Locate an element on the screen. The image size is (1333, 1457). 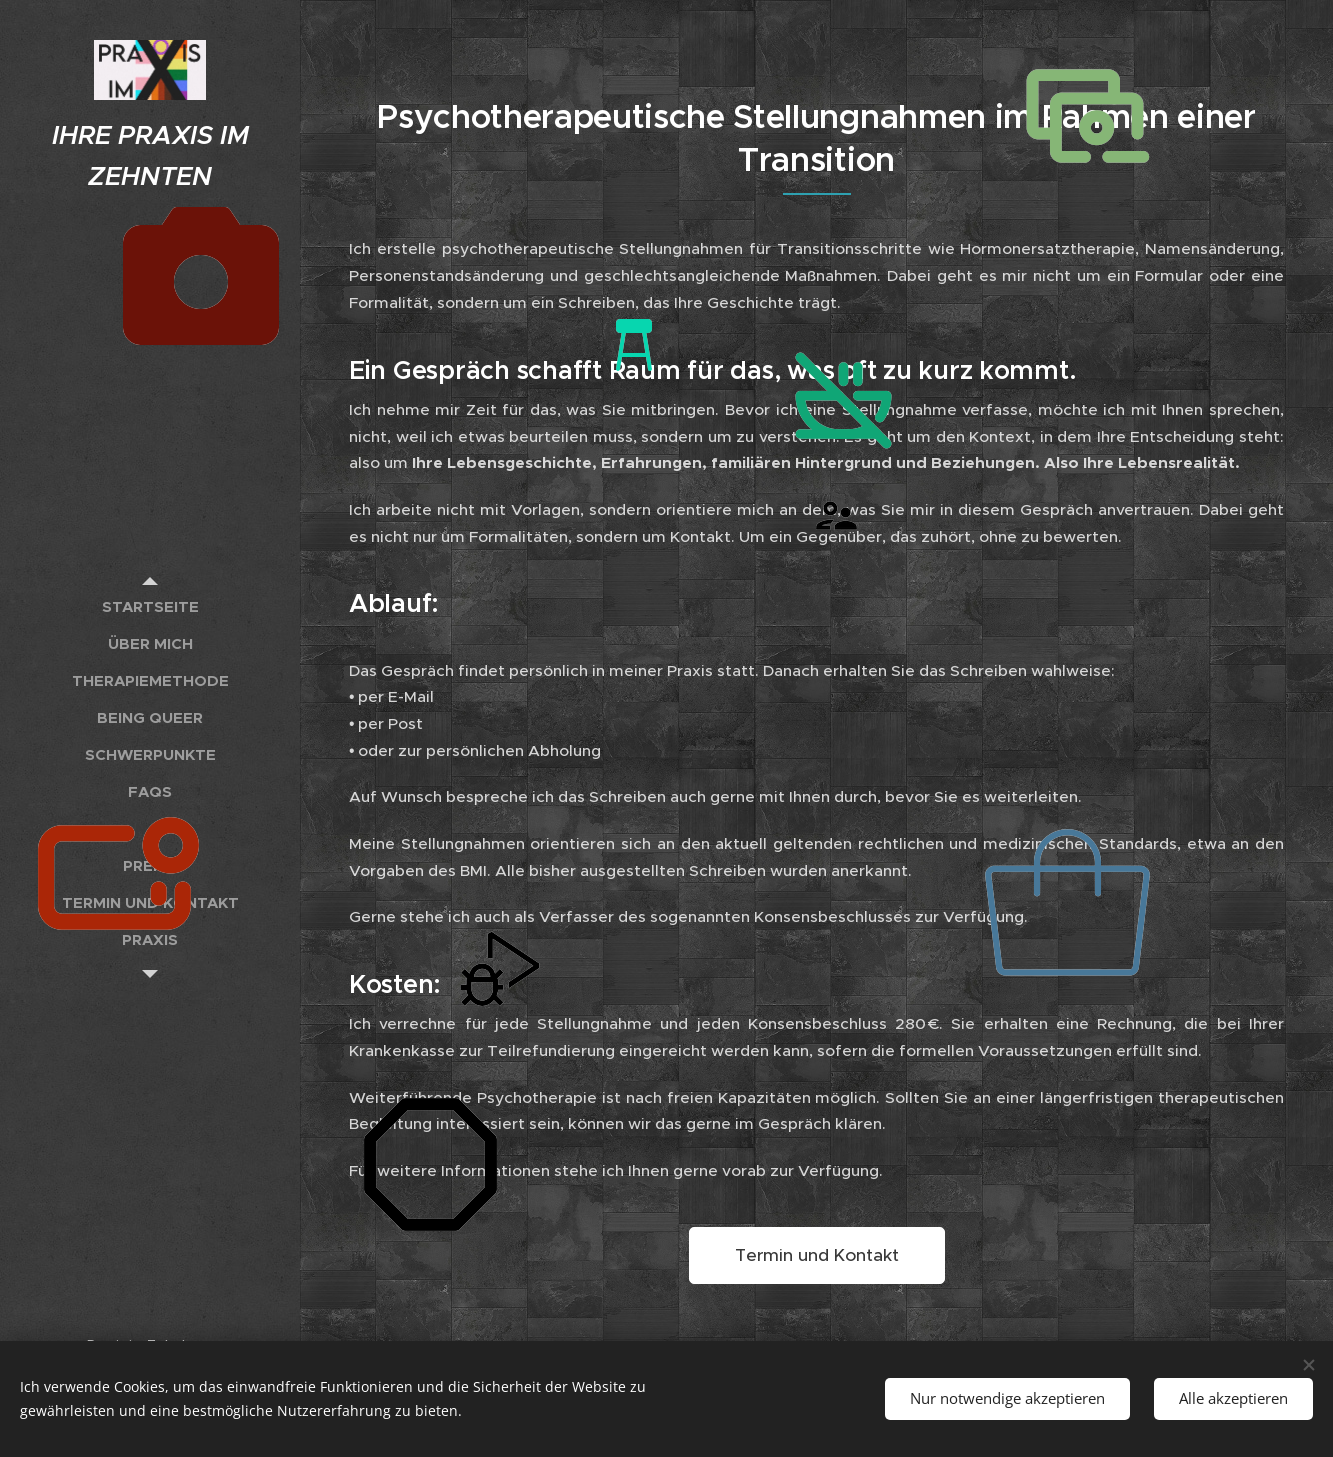
view your shopping bag is located at coordinates (1067, 911).